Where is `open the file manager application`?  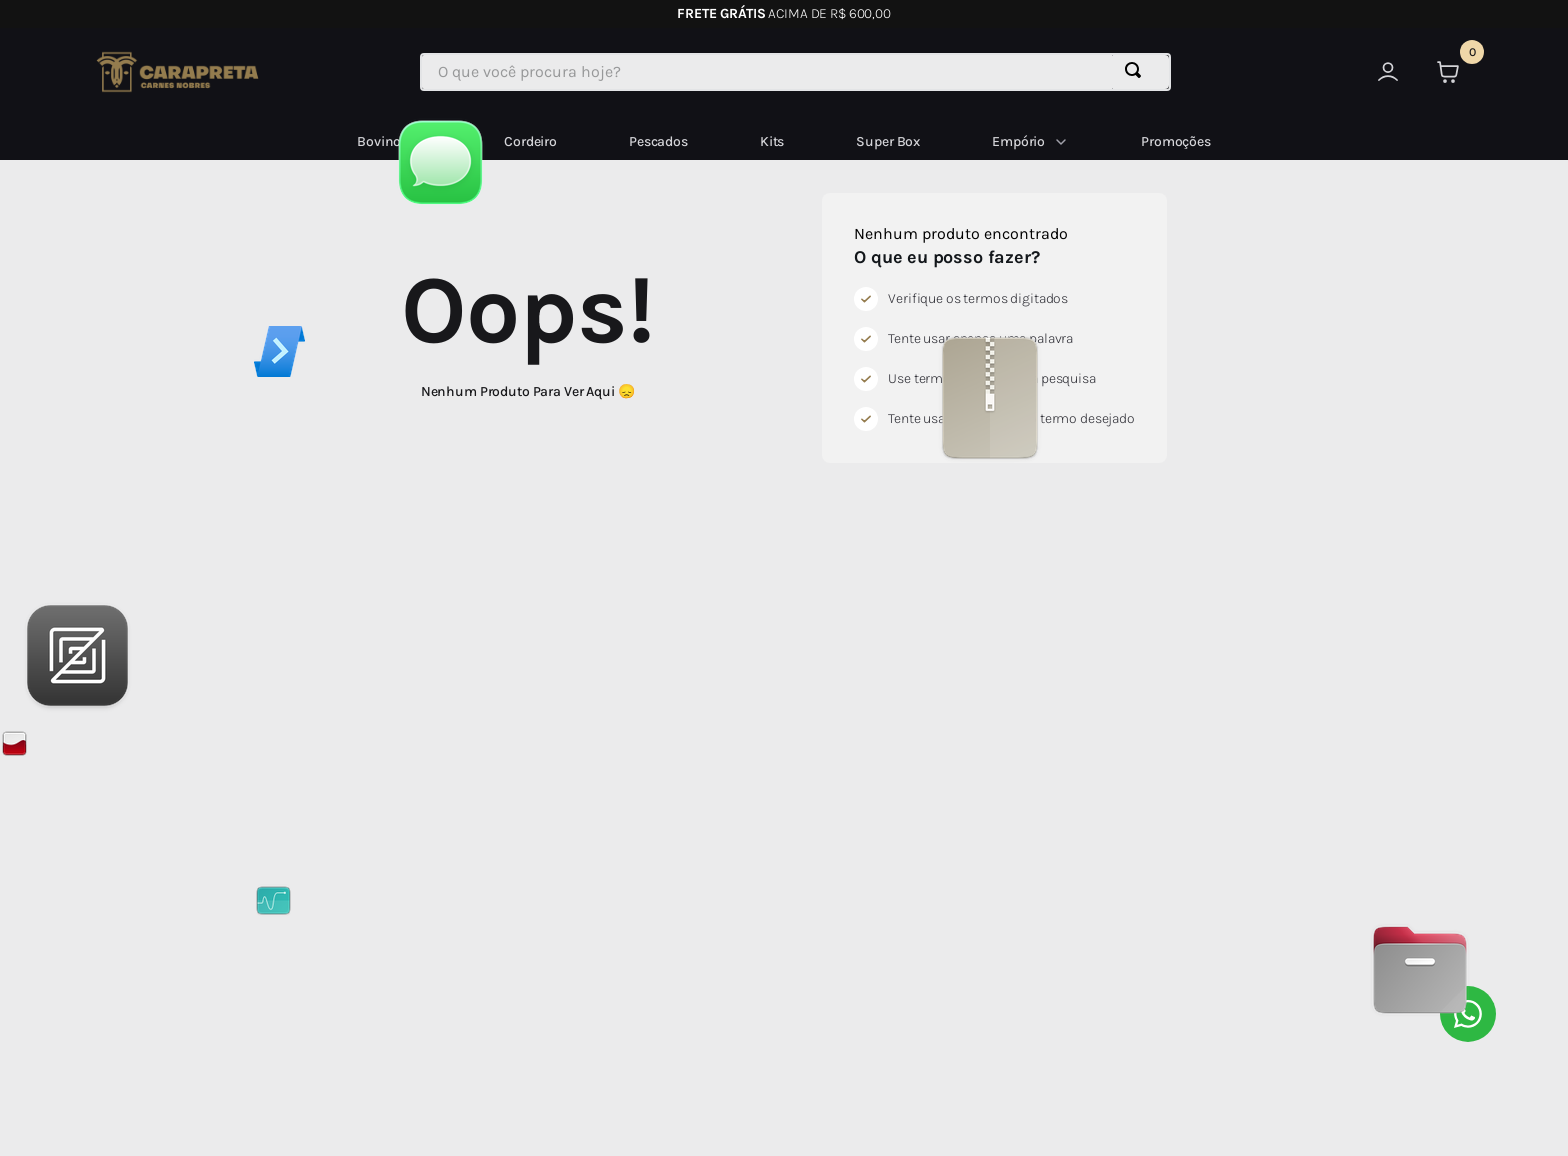
open the file manager application is located at coordinates (1420, 970).